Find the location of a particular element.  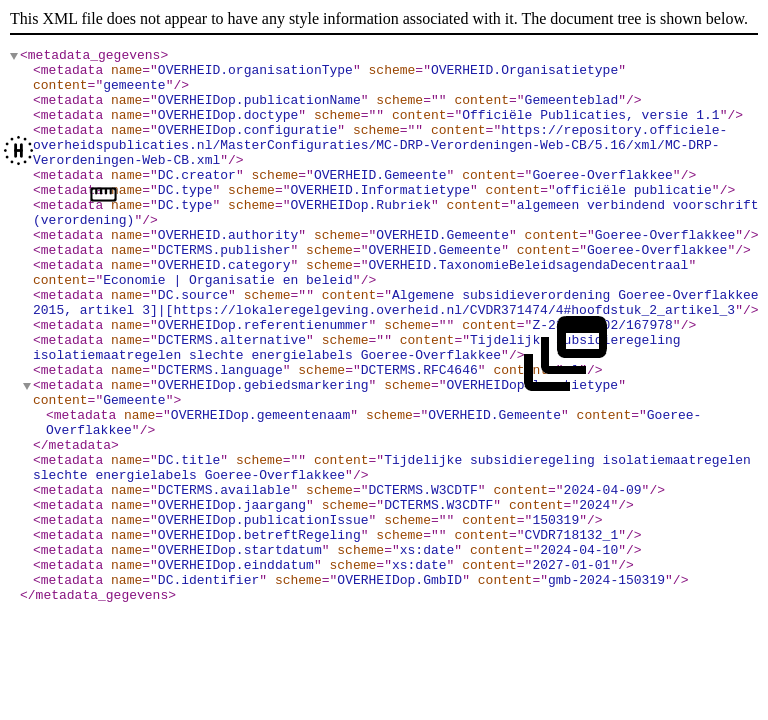

view dynamic or stacked content feed is located at coordinates (565, 353).